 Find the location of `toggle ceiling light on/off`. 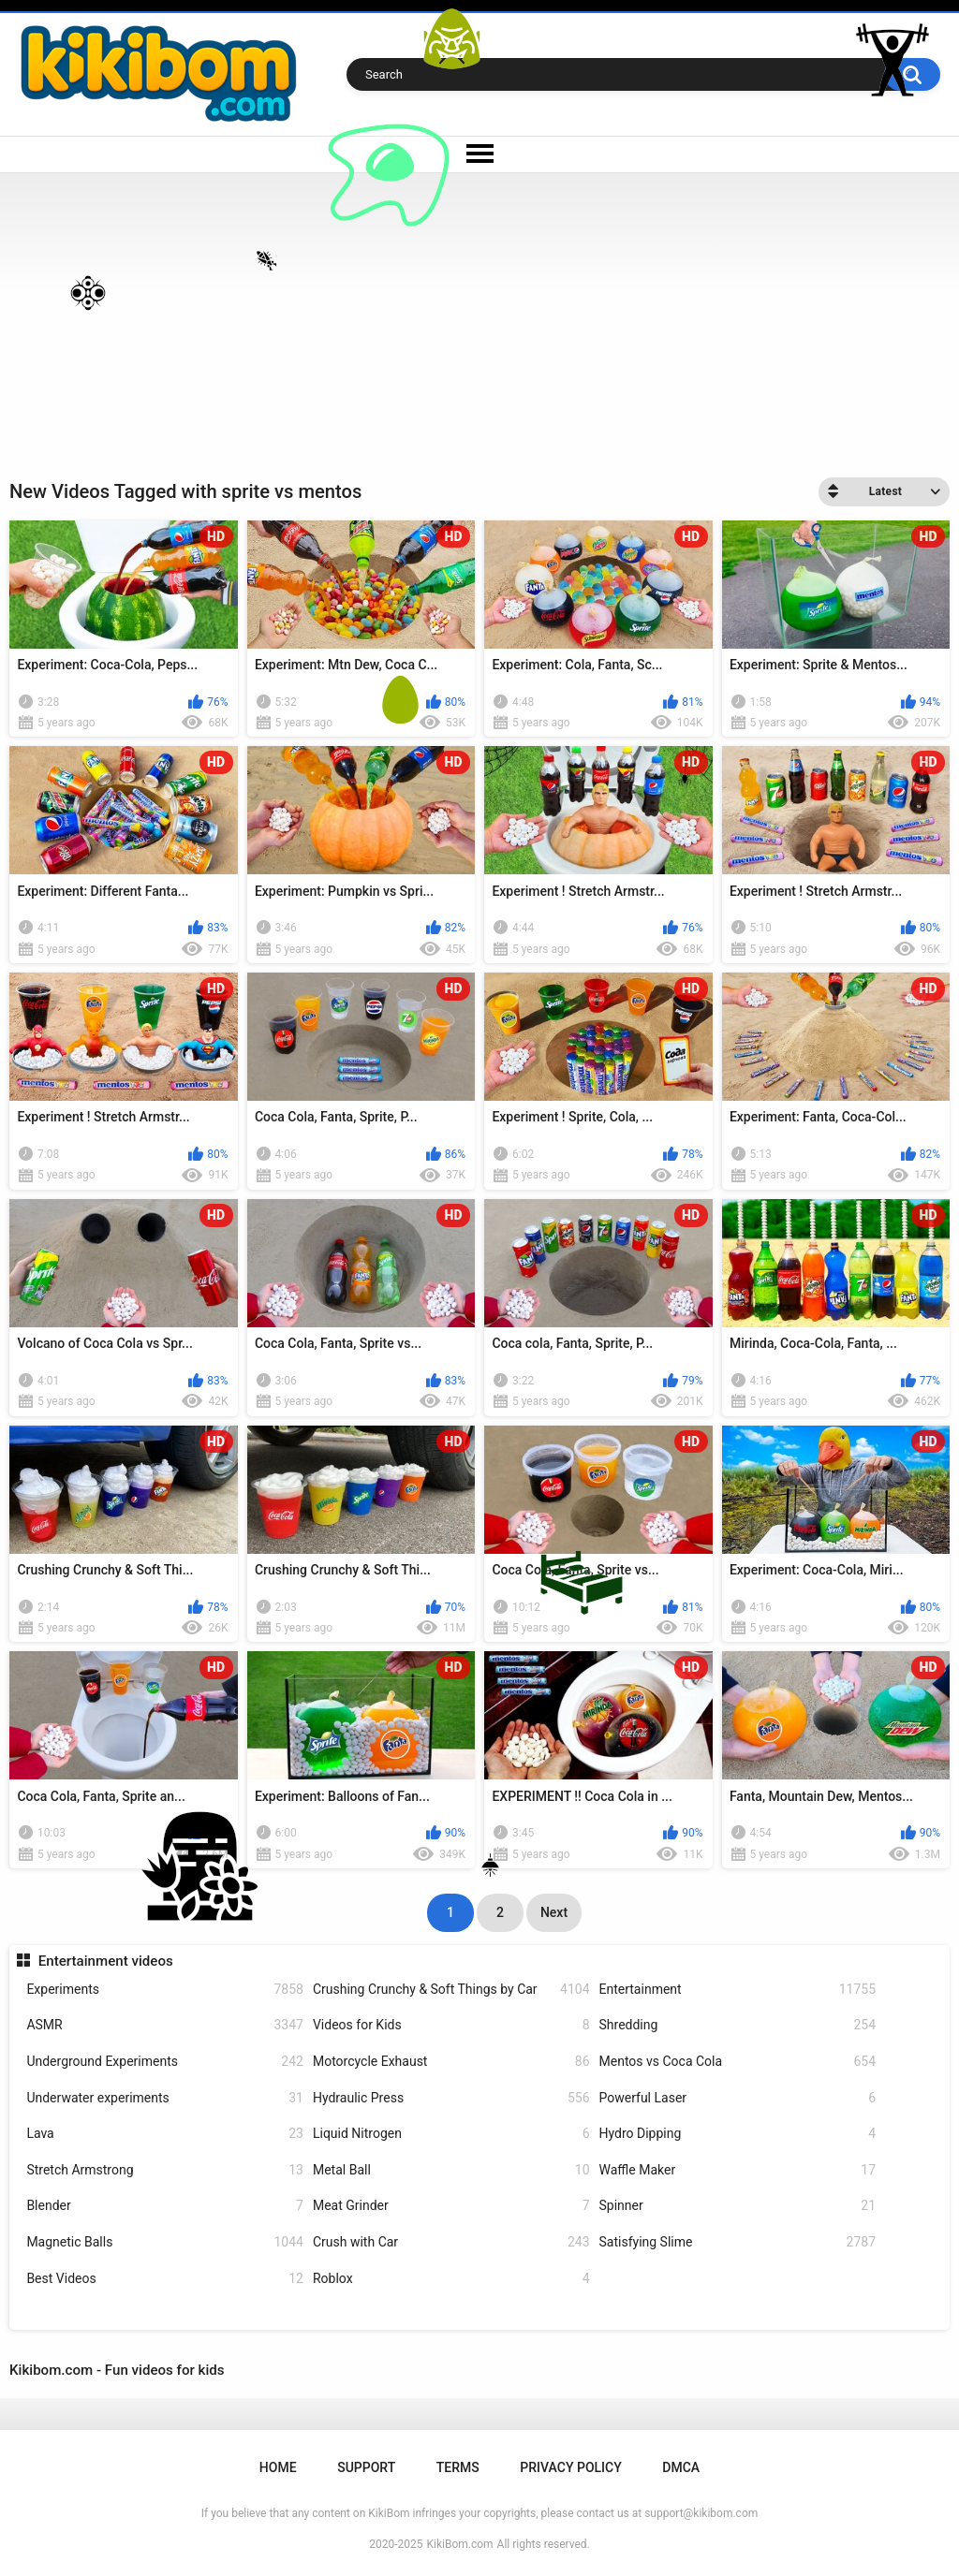

toggle ceiling light on/off is located at coordinates (490, 1865).